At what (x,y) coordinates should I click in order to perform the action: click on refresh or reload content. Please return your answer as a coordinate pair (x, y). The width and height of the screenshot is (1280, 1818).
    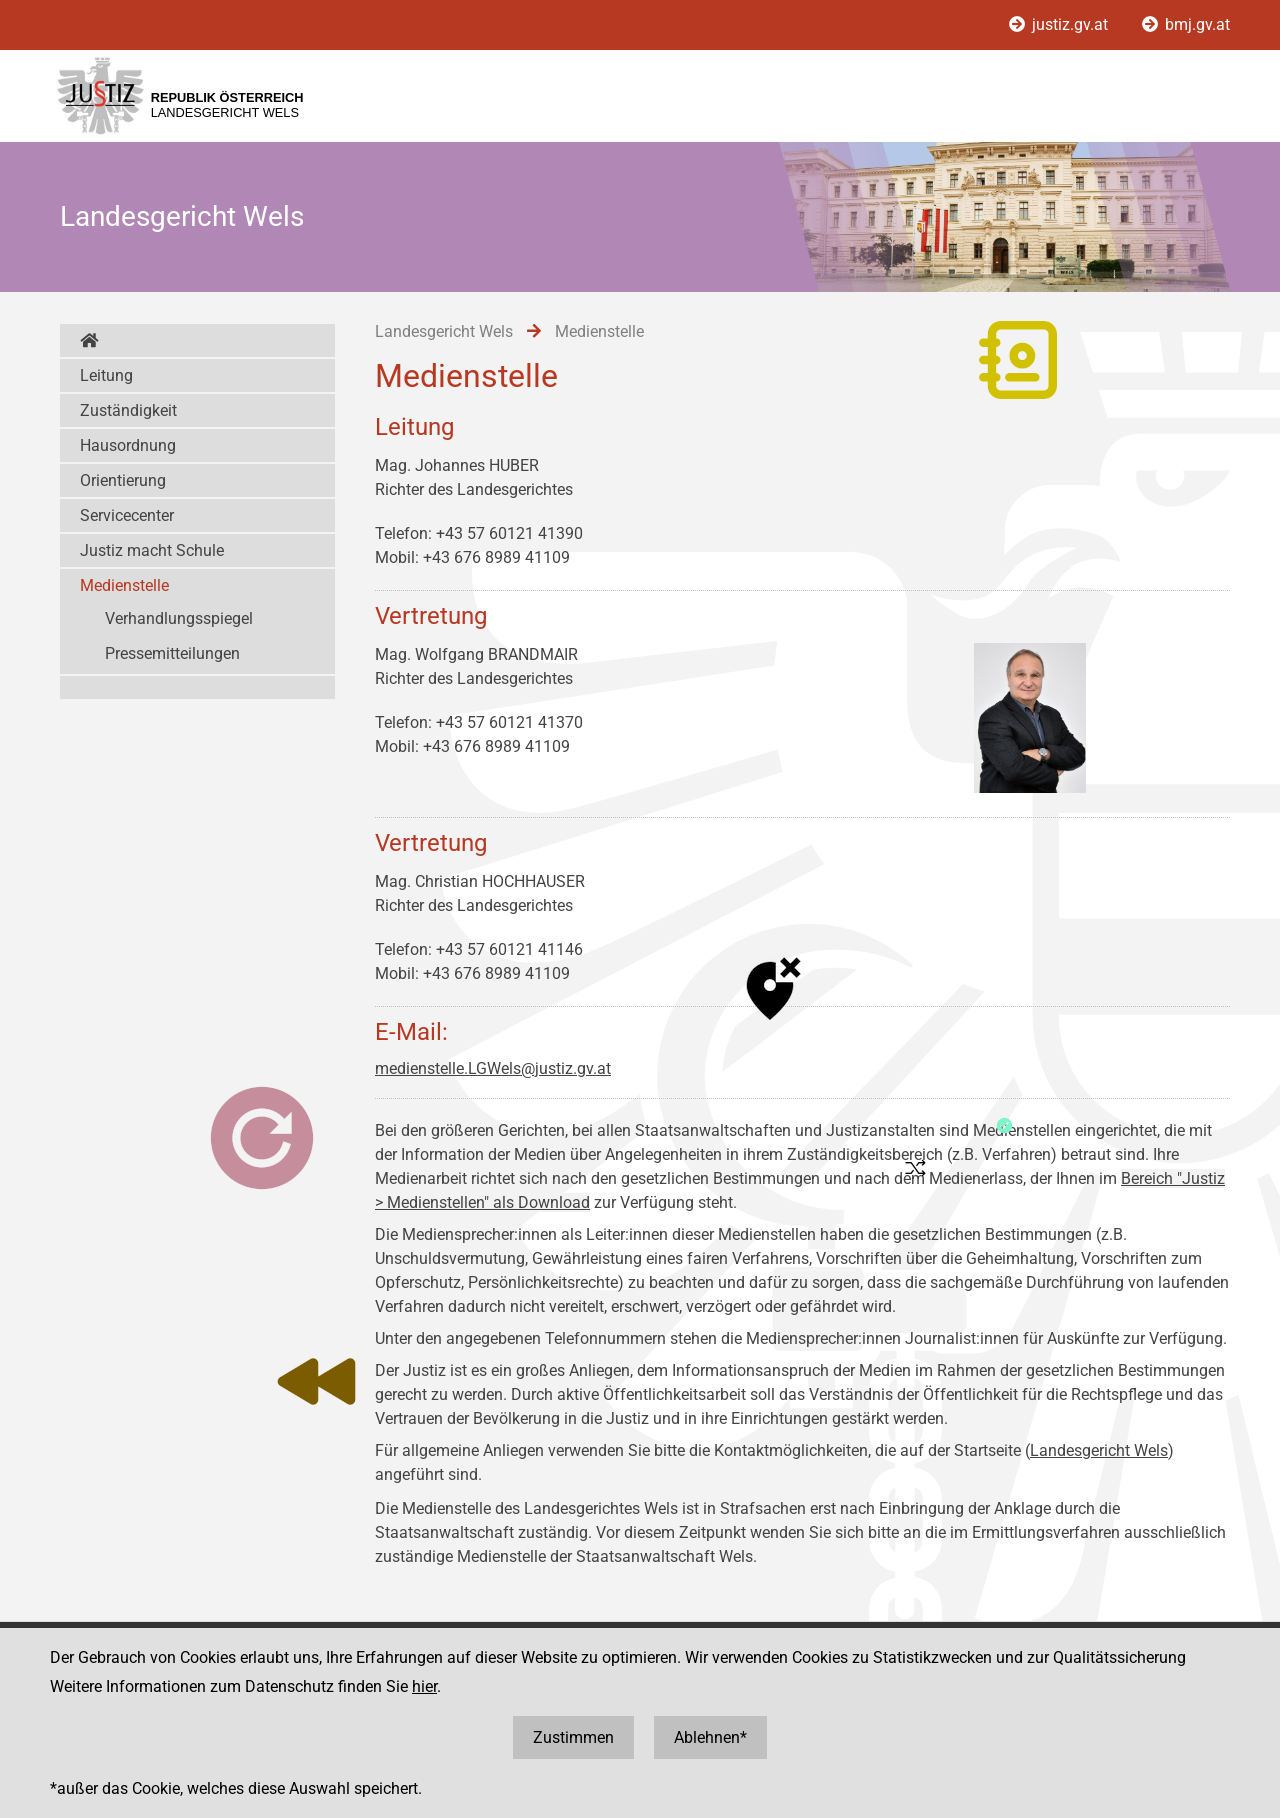
    Looking at the image, I should click on (262, 1138).